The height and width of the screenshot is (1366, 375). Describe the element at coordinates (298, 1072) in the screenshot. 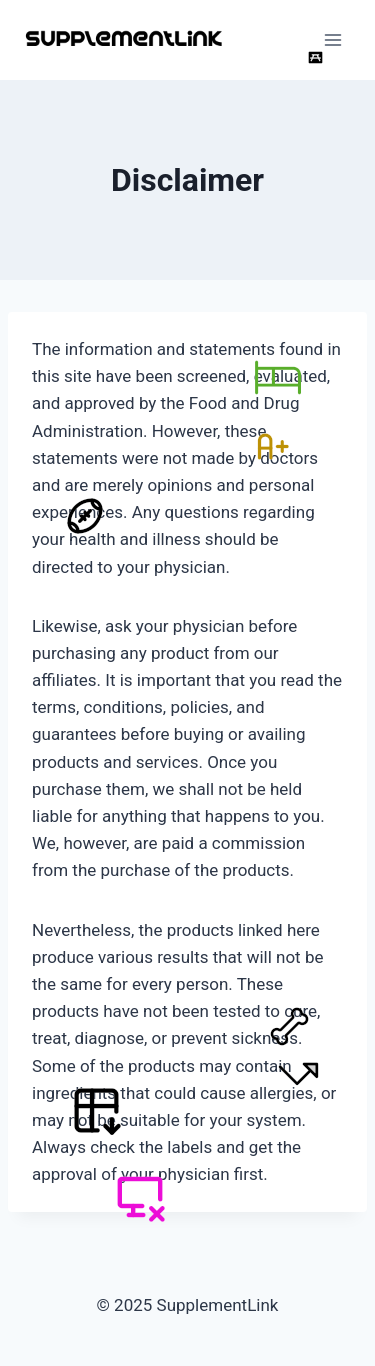

I see `reply to a message or forward content` at that location.